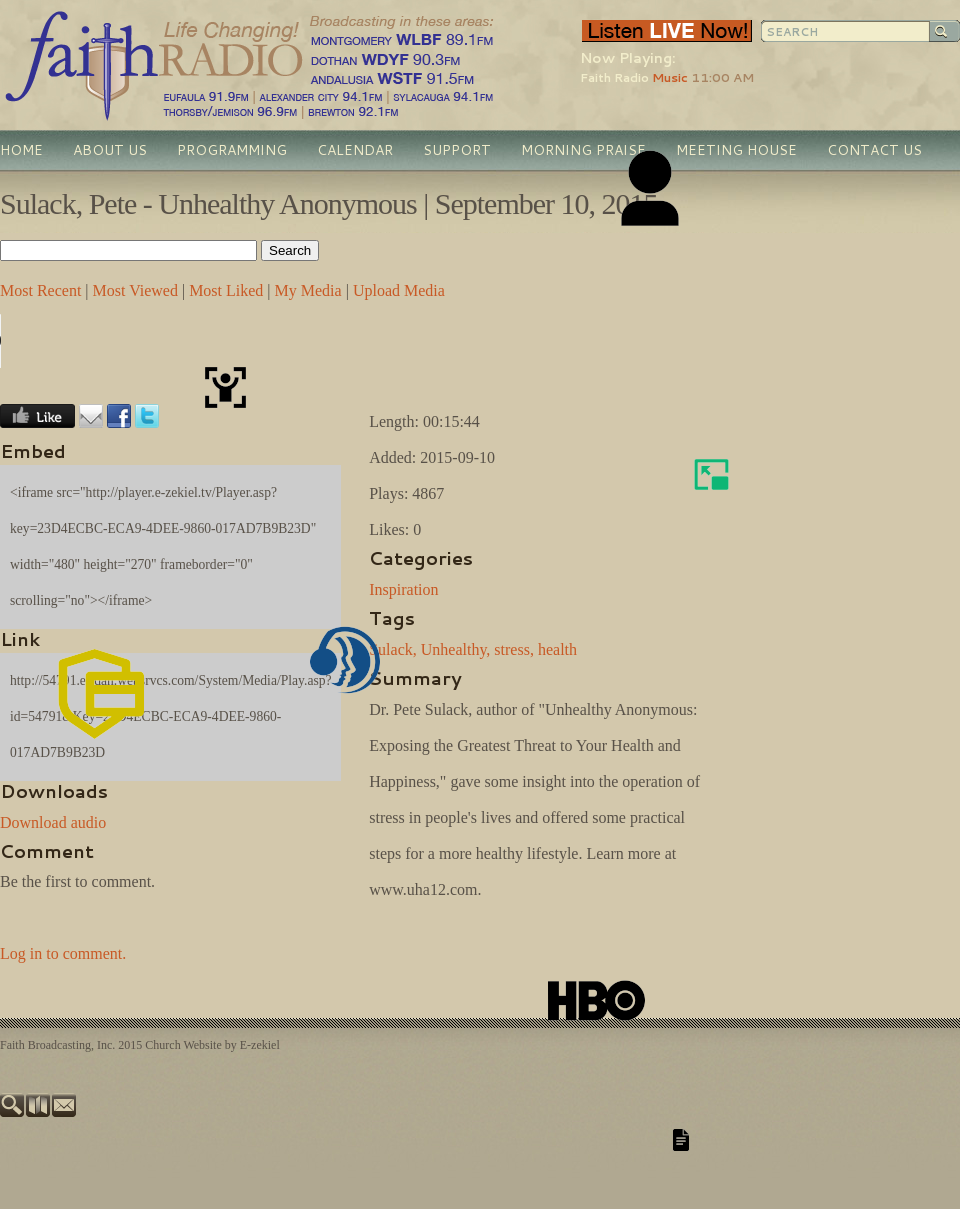 The image size is (960, 1209). I want to click on indicates secure payment or transaction protection, so click(99, 694).